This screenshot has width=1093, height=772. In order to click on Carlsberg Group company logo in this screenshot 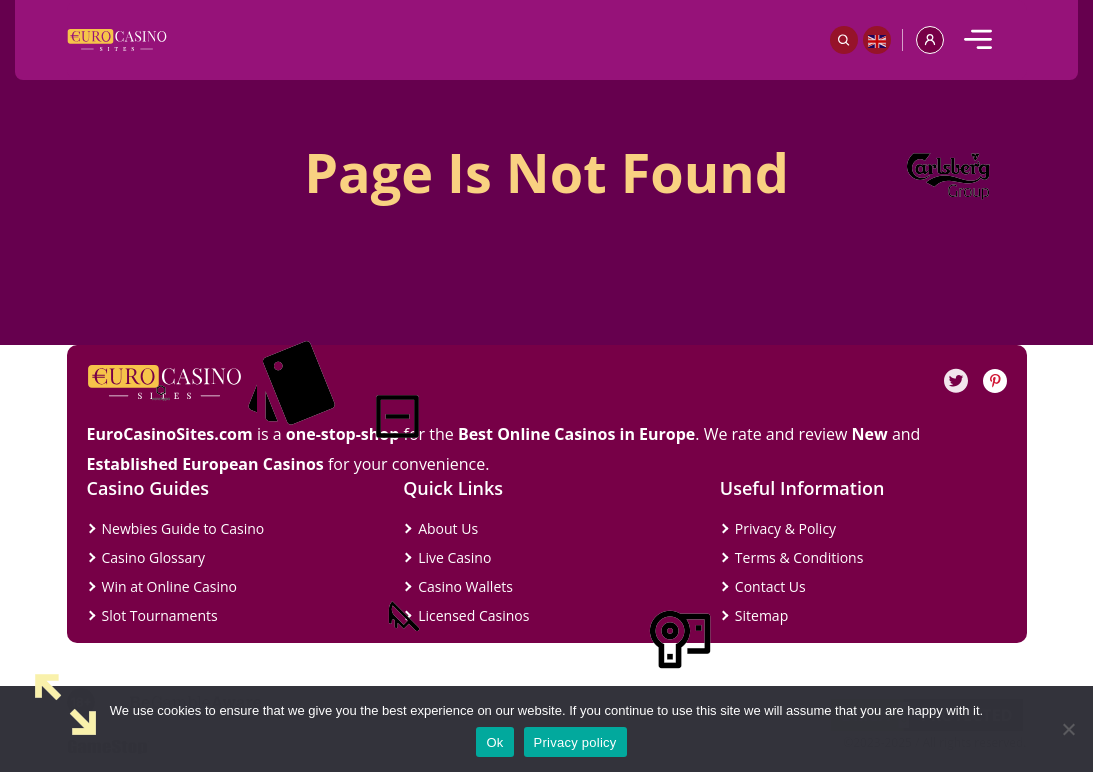, I will do `click(948, 176)`.